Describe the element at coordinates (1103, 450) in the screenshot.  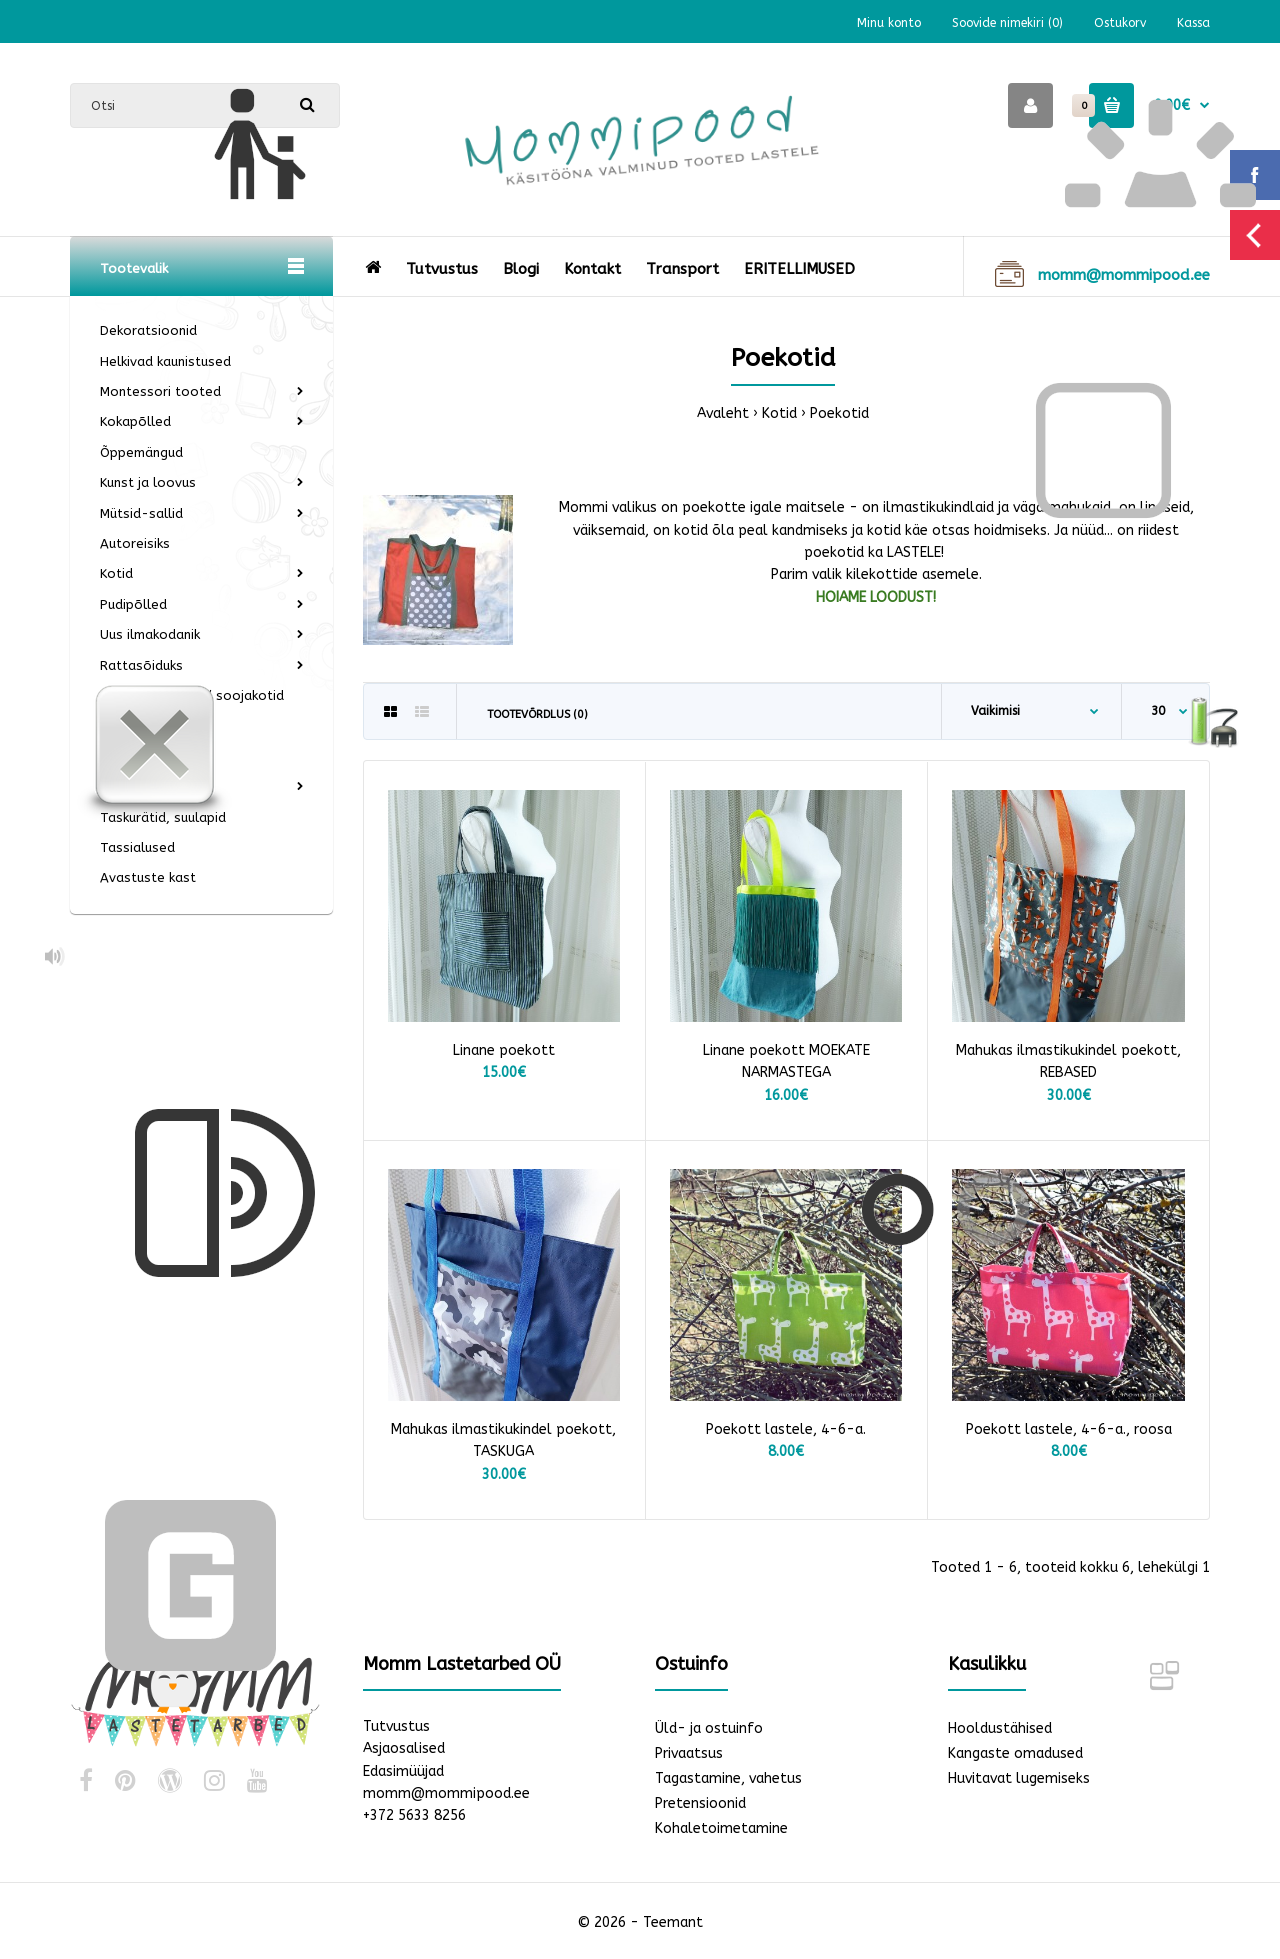
I see `unchecked checkbox state` at that location.